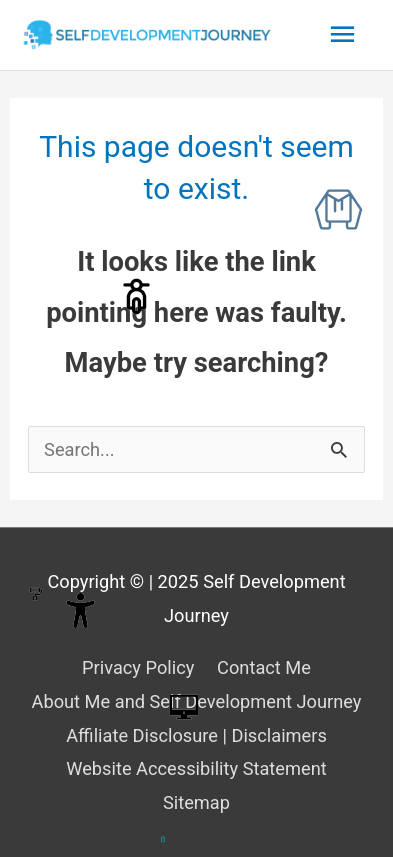 This screenshot has height=857, width=393. Describe the element at coordinates (136, 296) in the screenshot. I see `select moped or scooter as transportation mode` at that location.